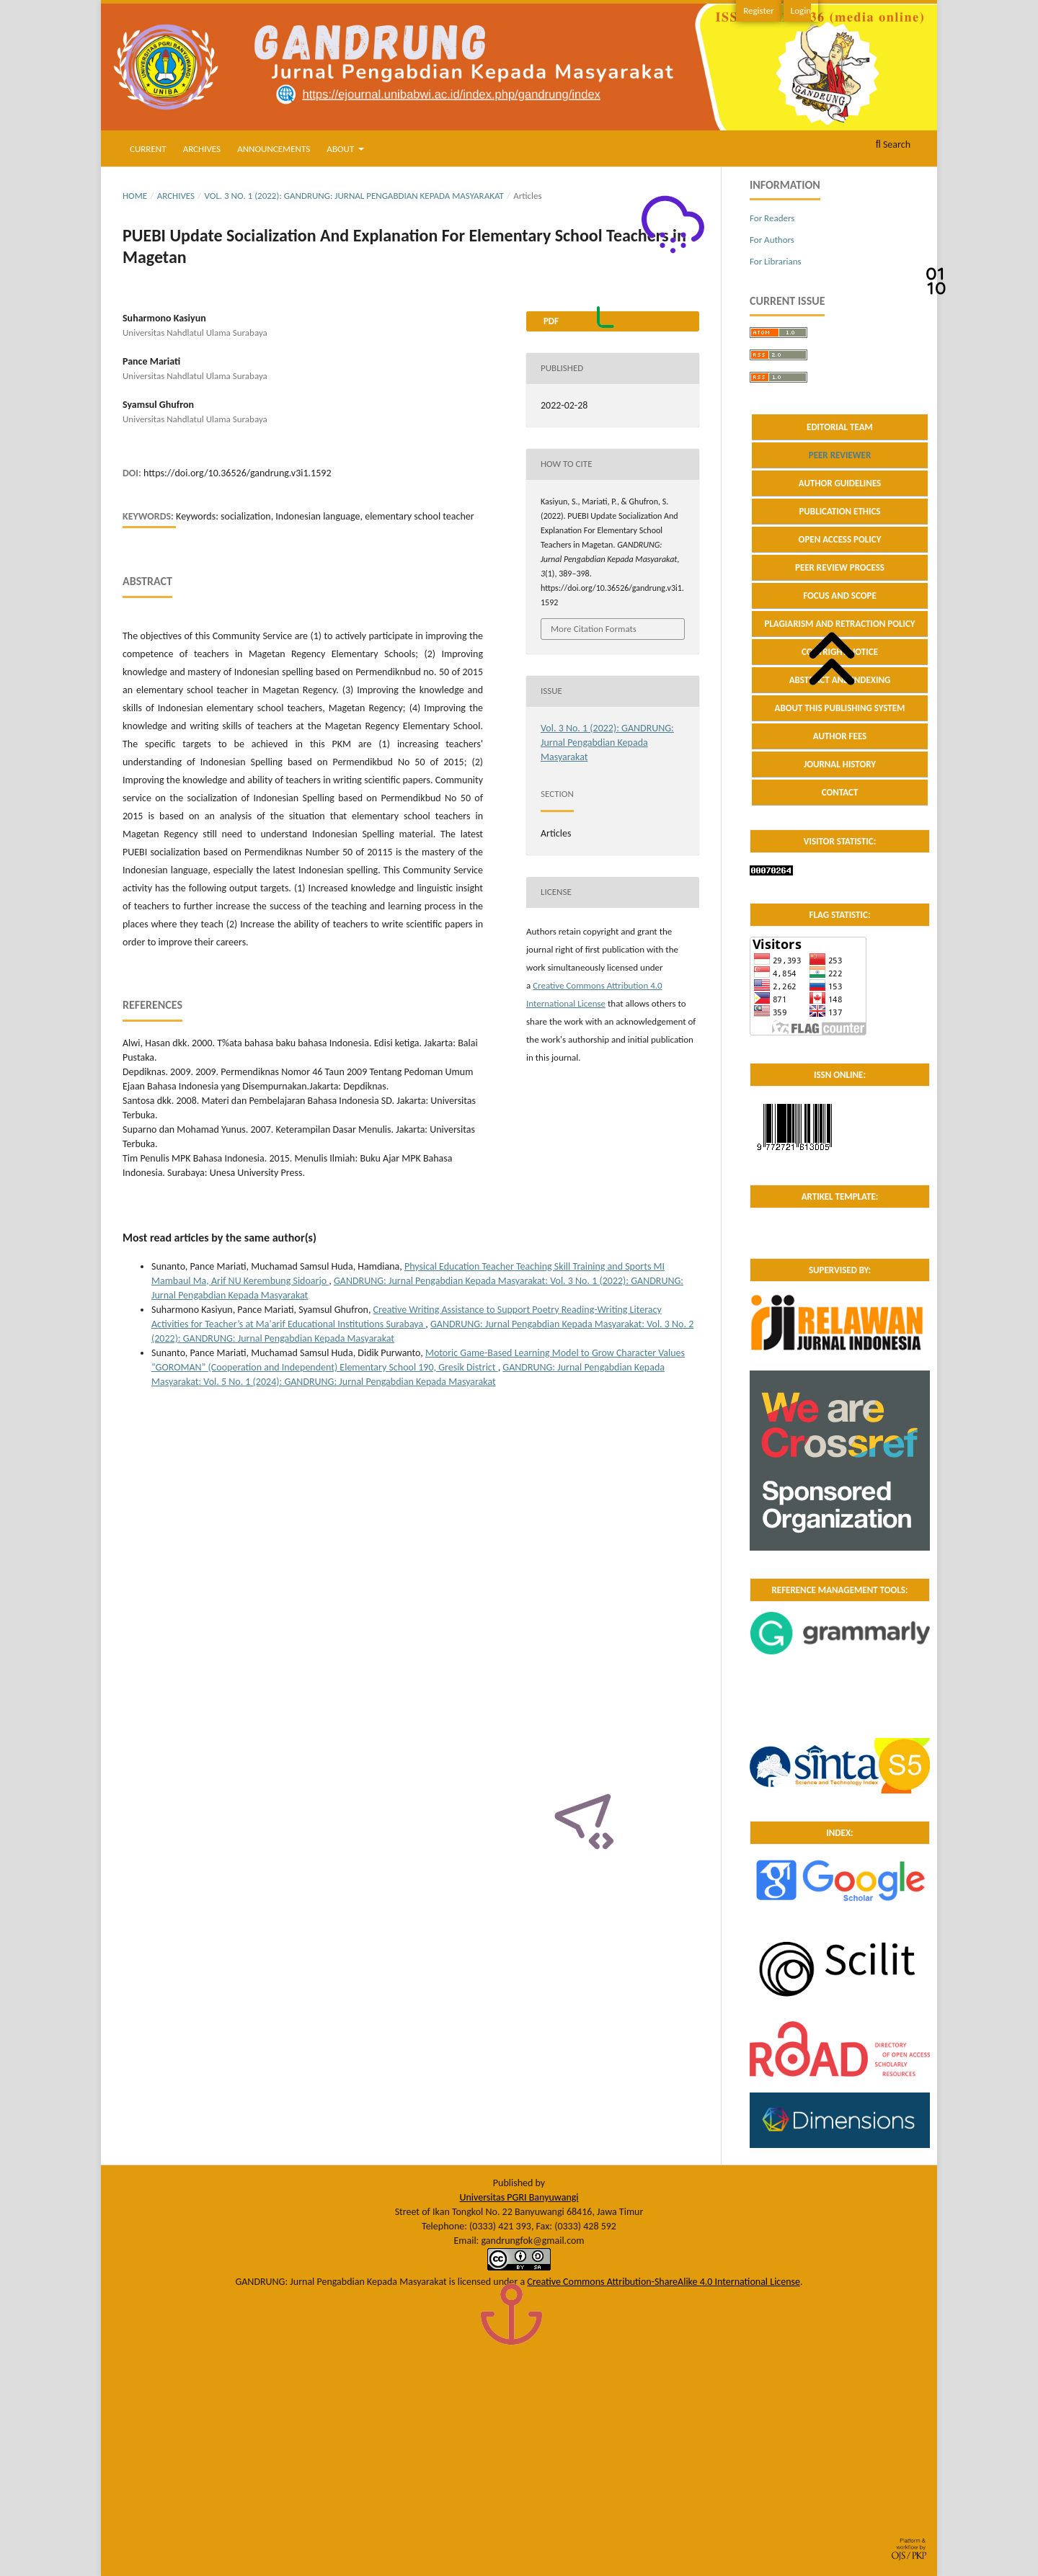  What do you see at coordinates (511, 2314) in the screenshot?
I see `anchor a component or element in place` at bounding box center [511, 2314].